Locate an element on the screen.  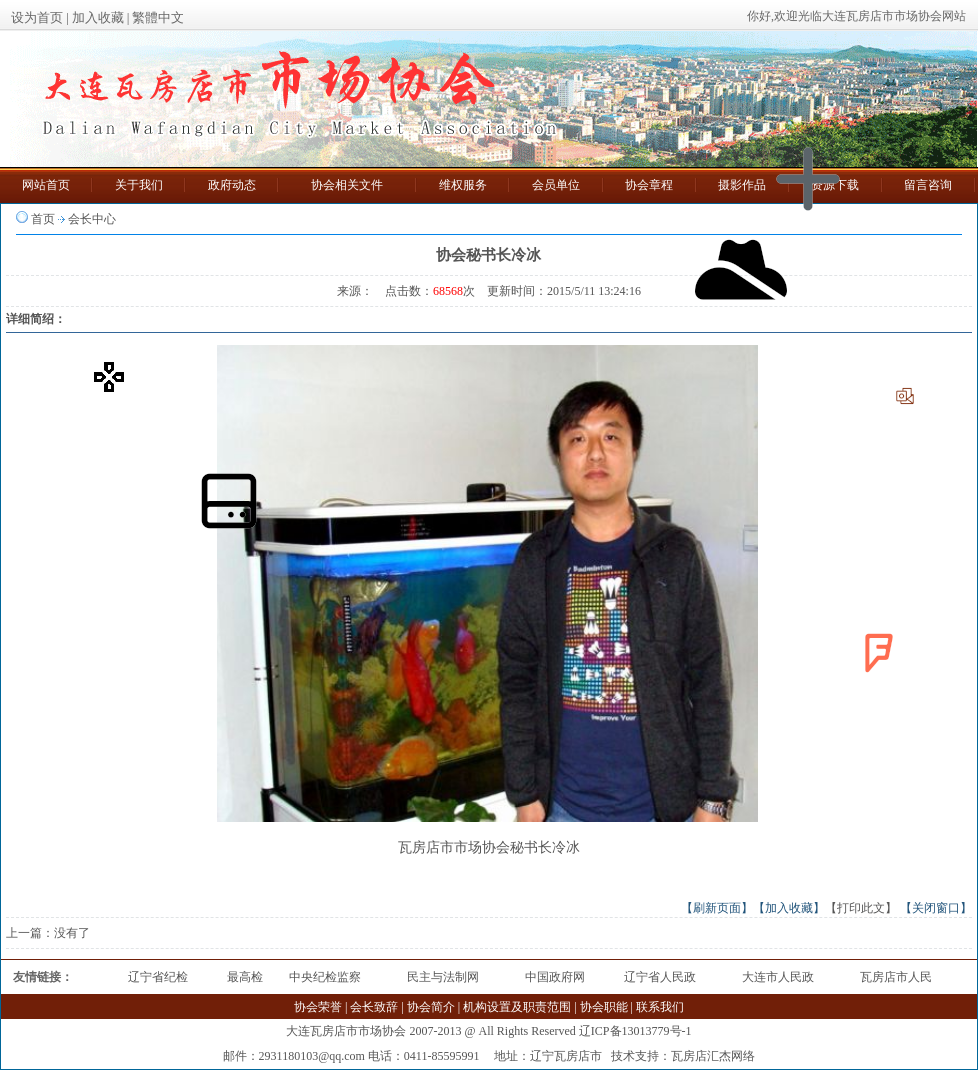
select western or cowboy theme is located at coordinates (741, 272).